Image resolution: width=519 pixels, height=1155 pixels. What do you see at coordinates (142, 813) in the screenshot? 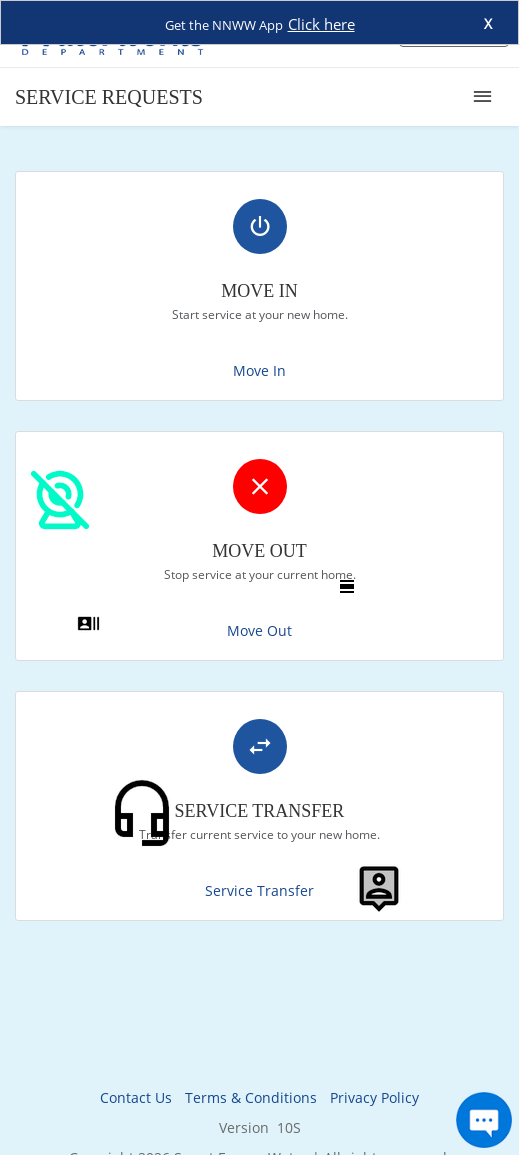
I see `contact customer support` at bounding box center [142, 813].